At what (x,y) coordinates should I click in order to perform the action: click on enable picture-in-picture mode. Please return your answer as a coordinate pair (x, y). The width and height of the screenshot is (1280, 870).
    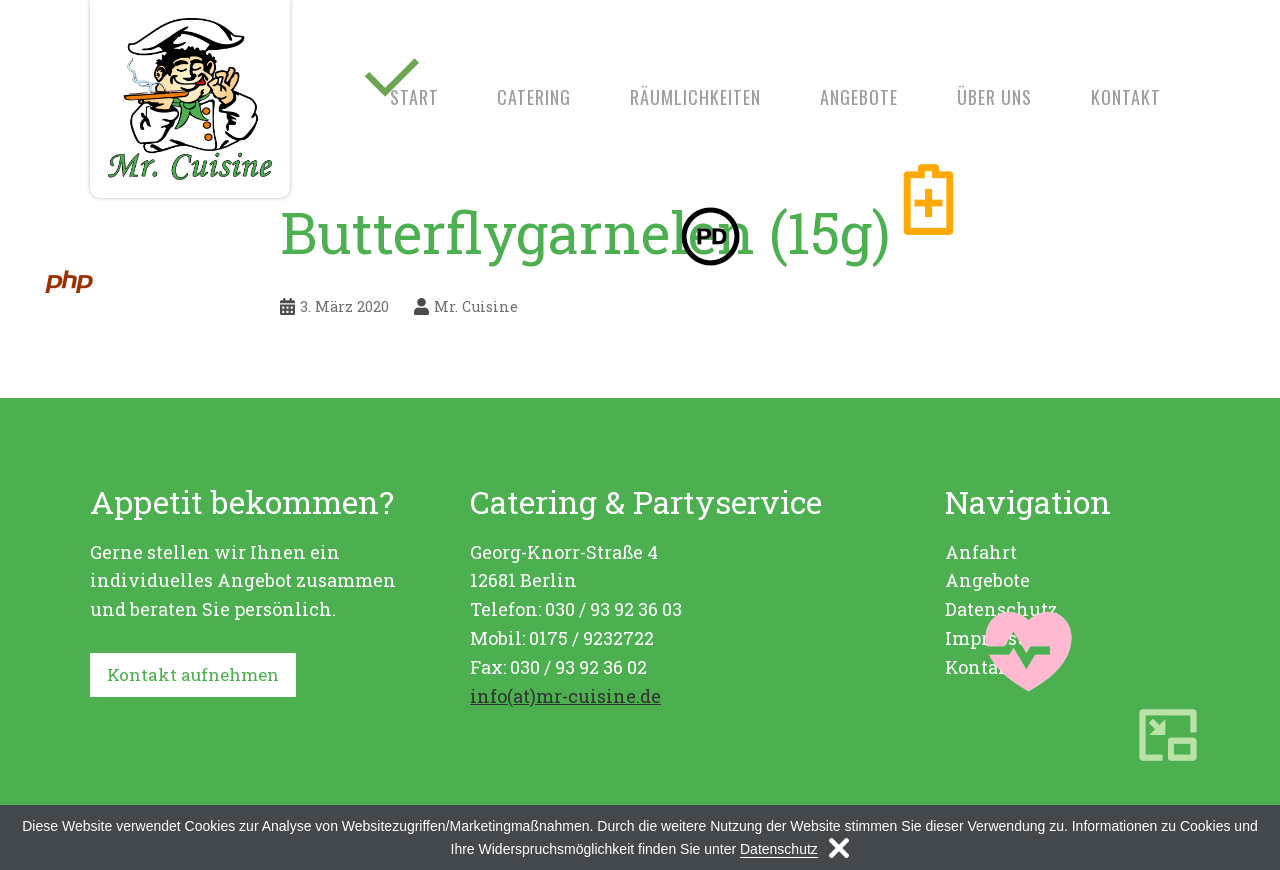
    Looking at the image, I should click on (1168, 735).